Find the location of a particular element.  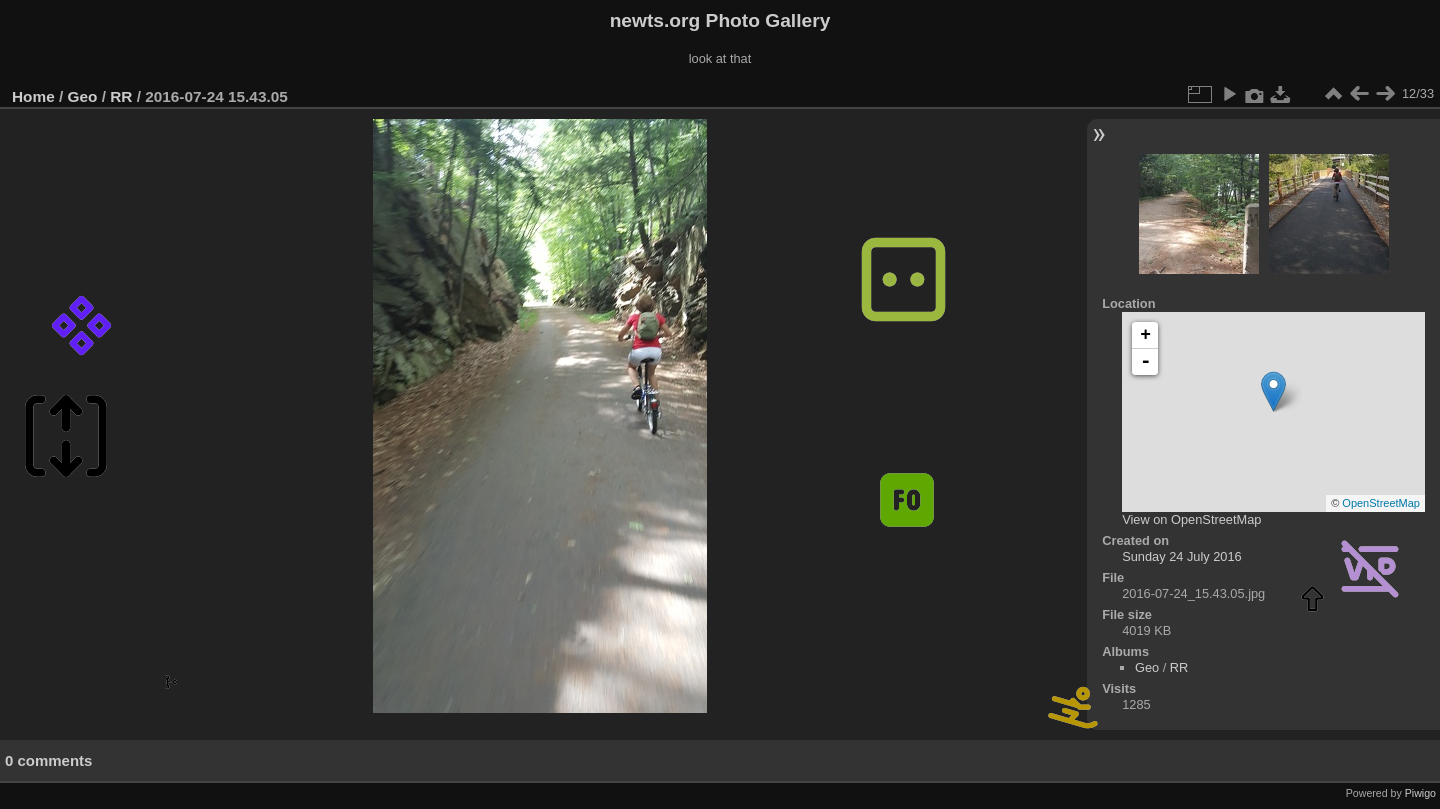

select F0 keyboard shortcut or function key is located at coordinates (907, 500).